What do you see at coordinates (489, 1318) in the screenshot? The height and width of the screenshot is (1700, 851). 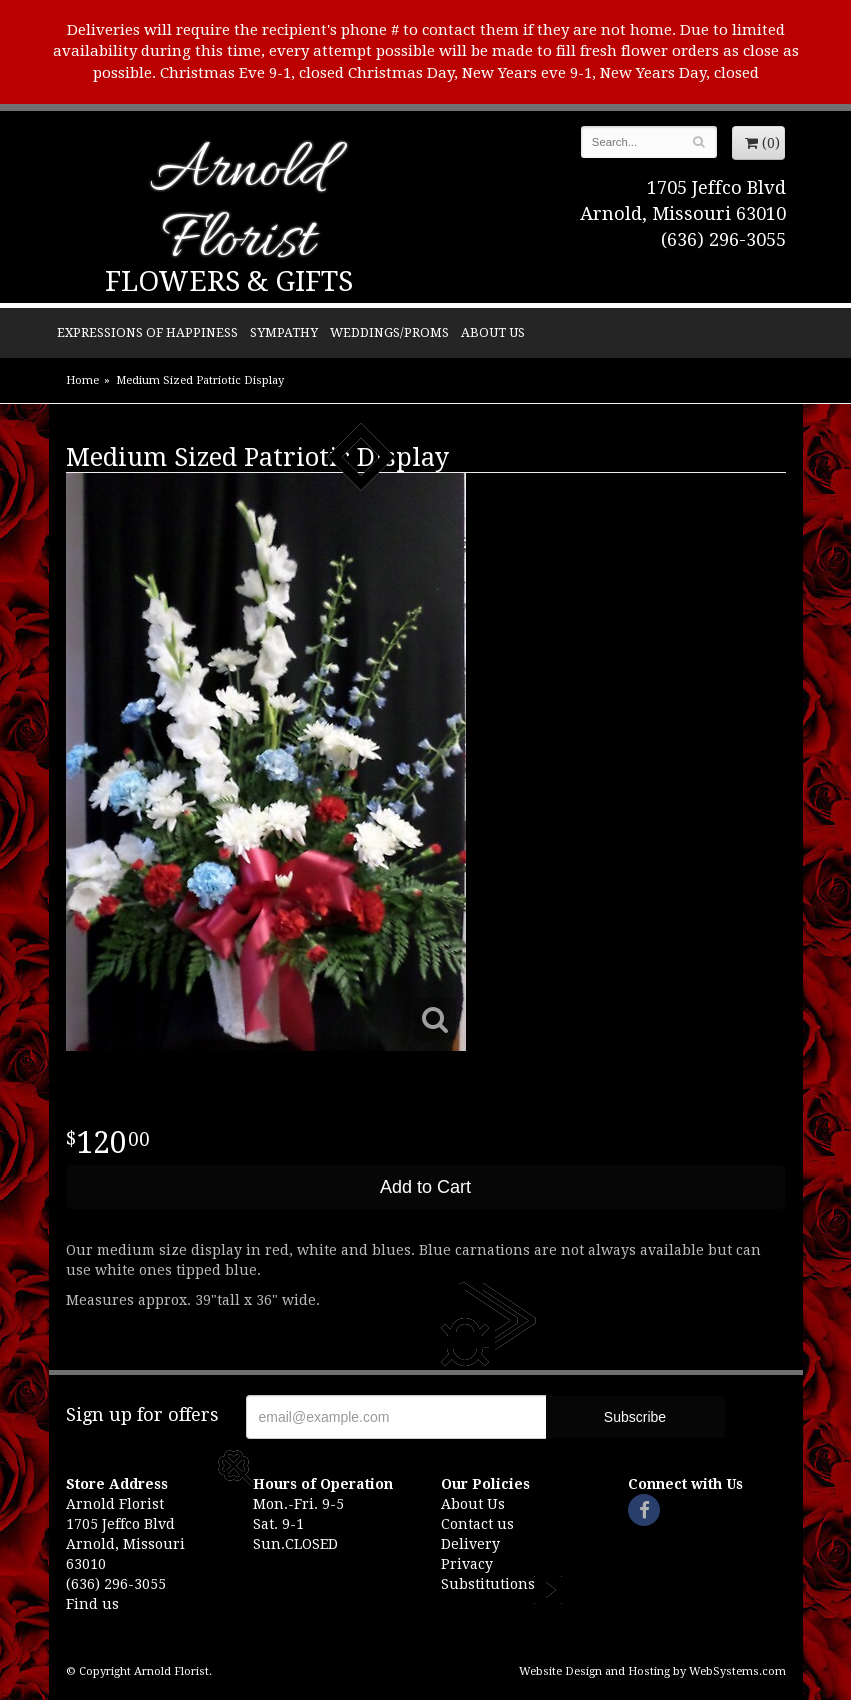 I see `run debugger on all files or projects` at bounding box center [489, 1318].